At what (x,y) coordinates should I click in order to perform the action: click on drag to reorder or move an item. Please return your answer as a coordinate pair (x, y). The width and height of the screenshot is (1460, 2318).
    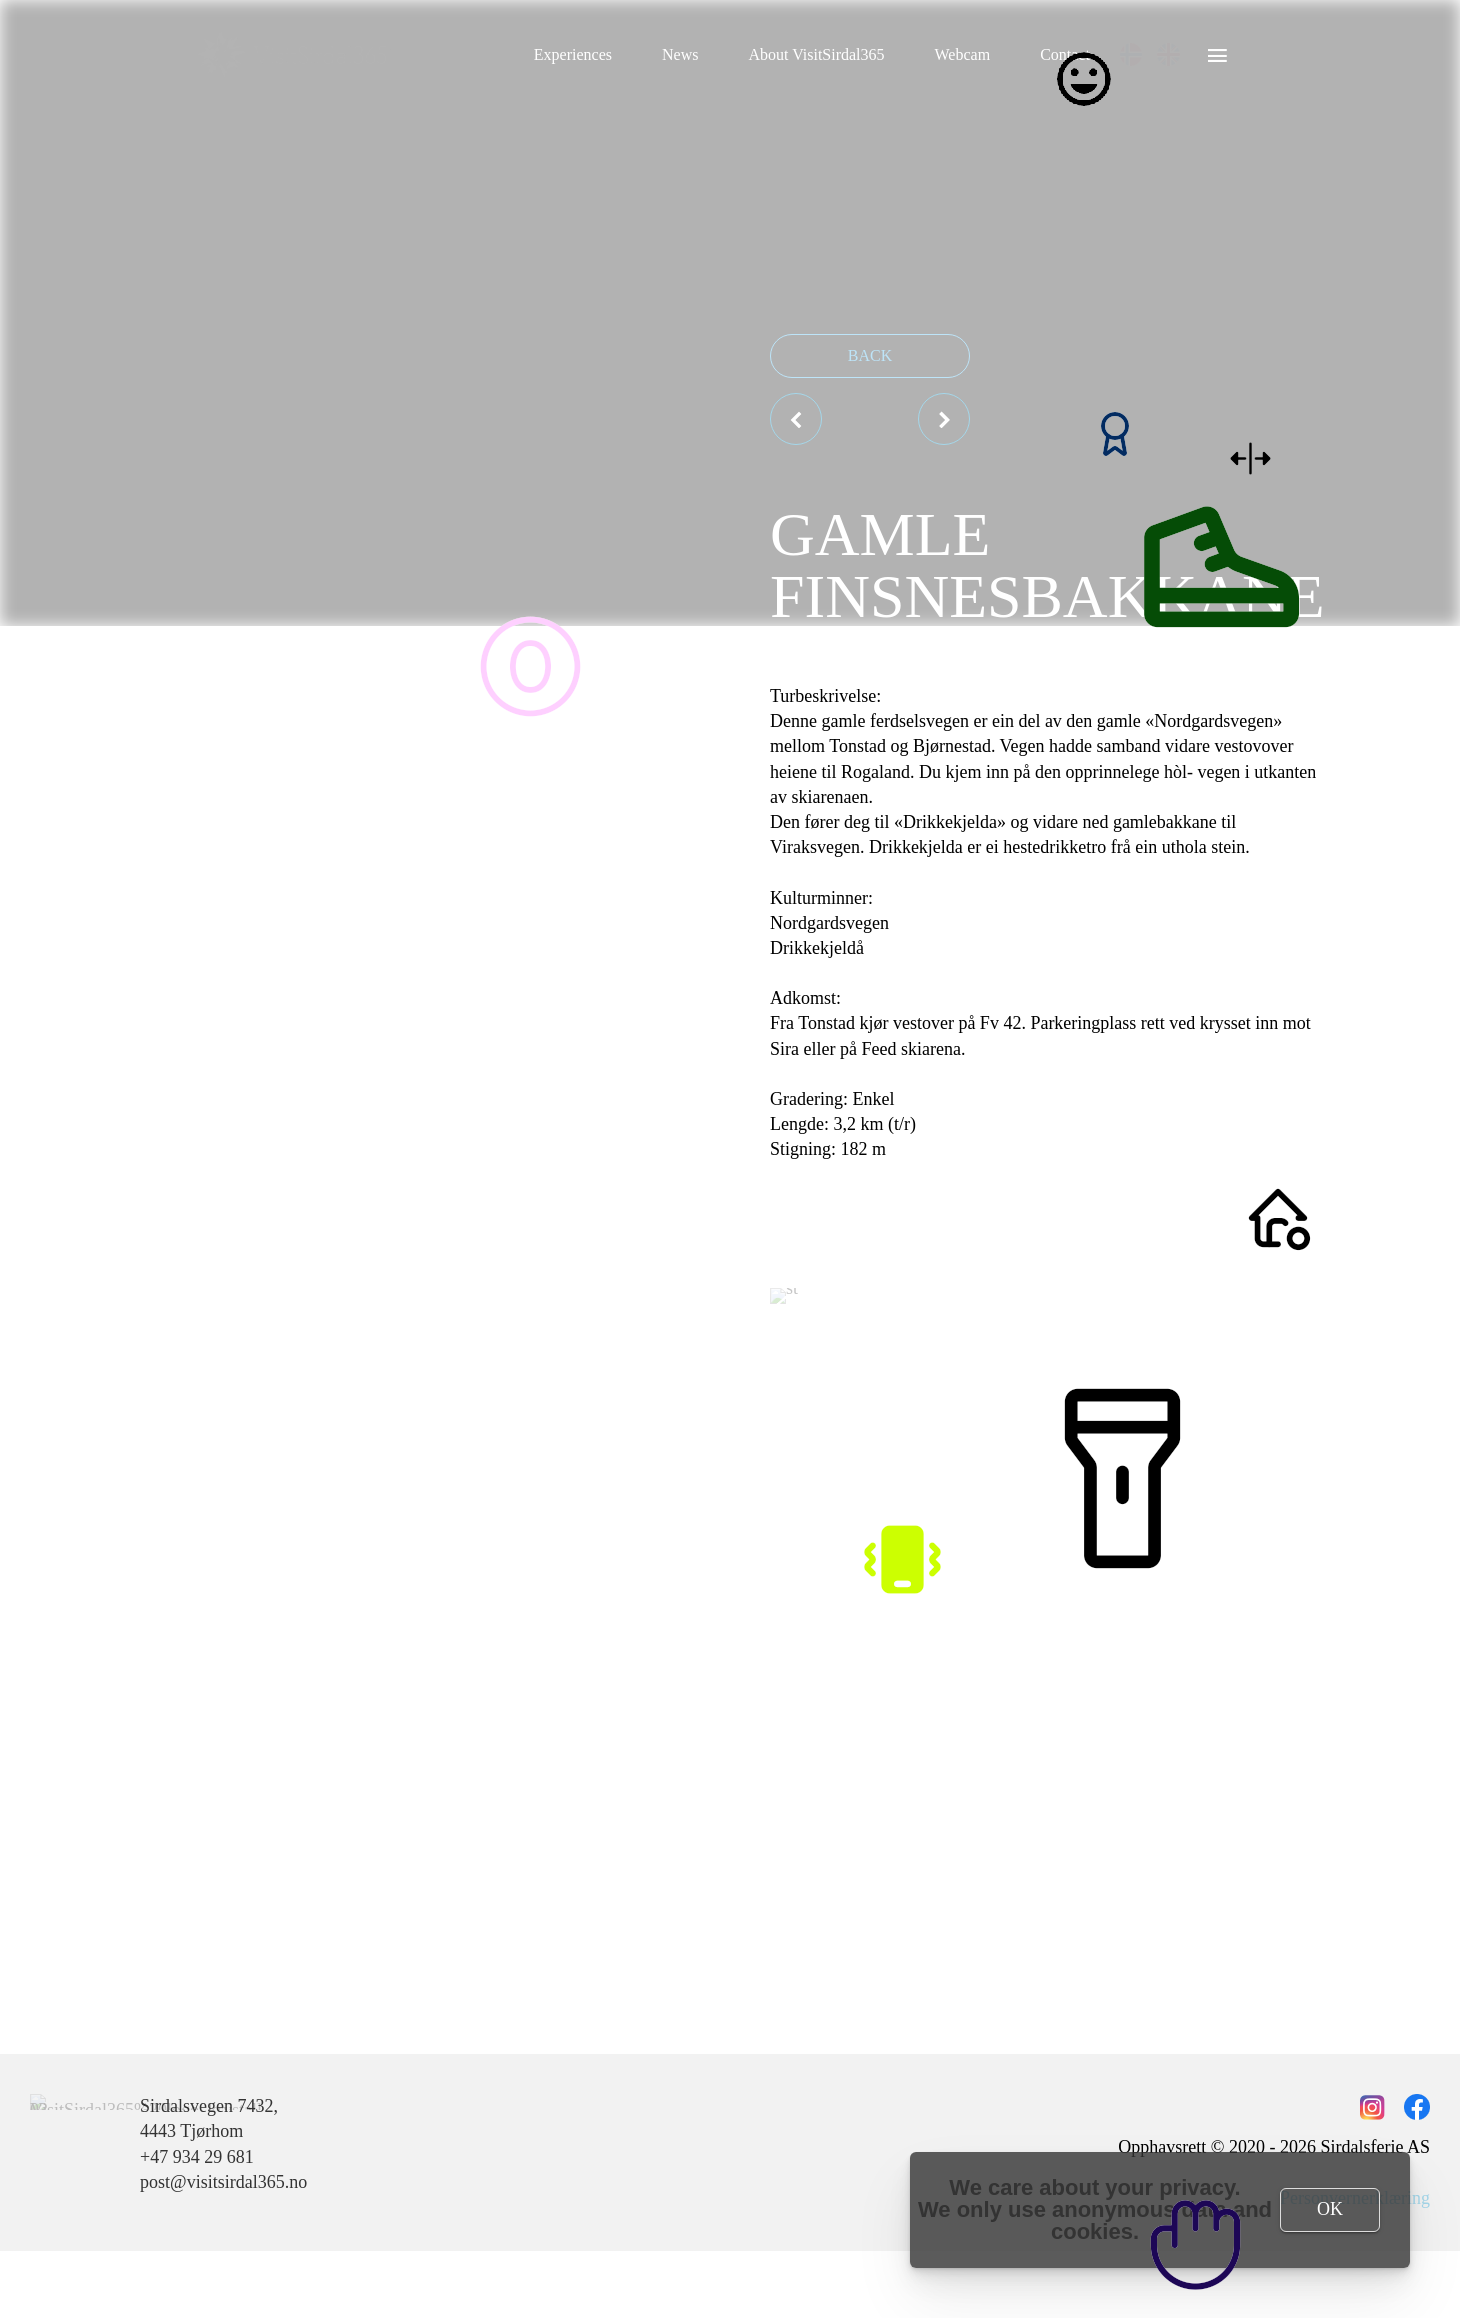
    Looking at the image, I should click on (1195, 2232).